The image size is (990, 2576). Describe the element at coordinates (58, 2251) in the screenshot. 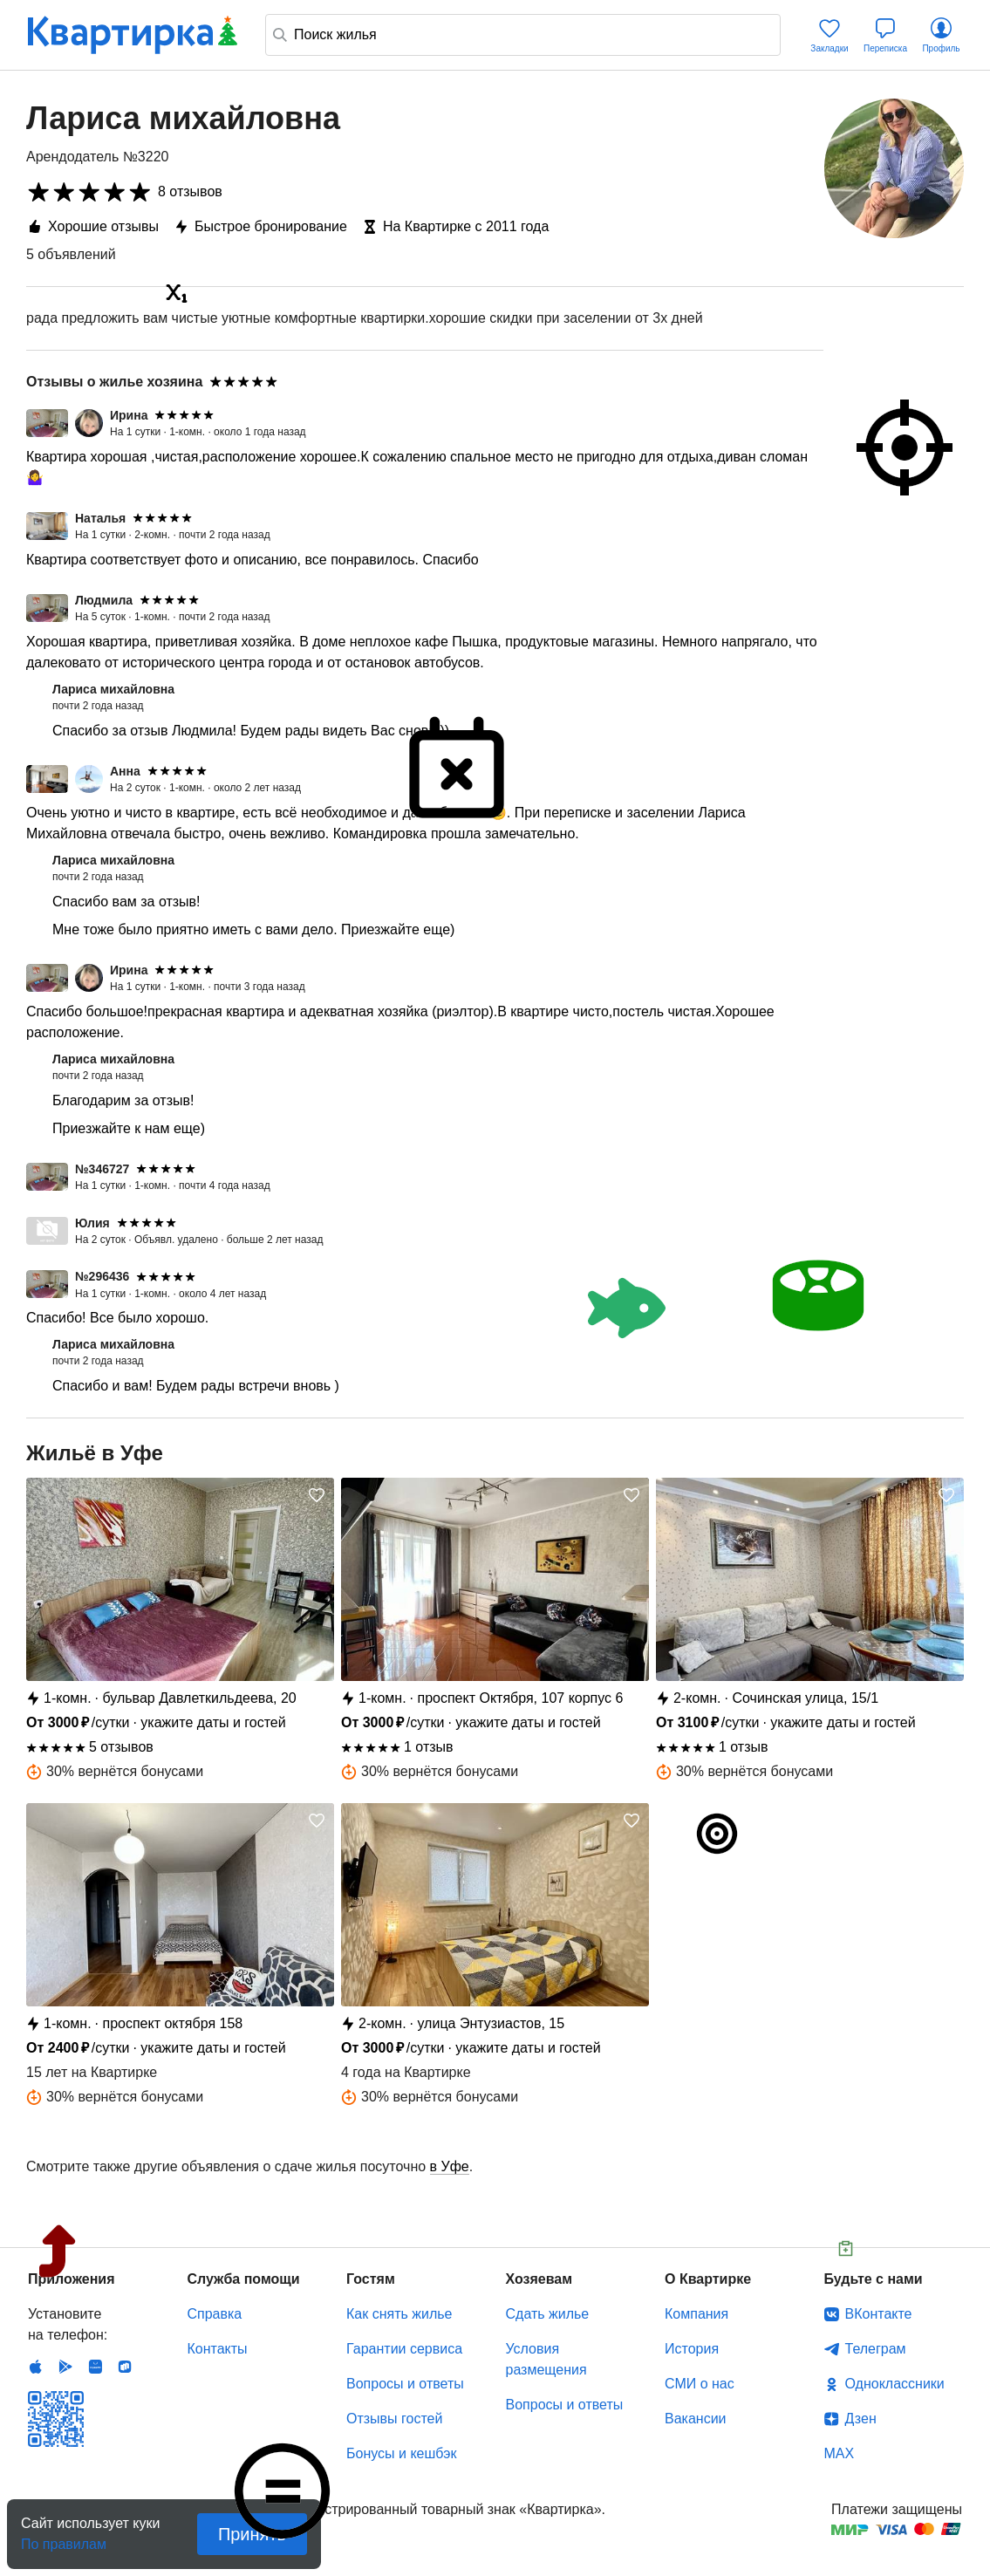

I see `turn right then continue forward` at that location.